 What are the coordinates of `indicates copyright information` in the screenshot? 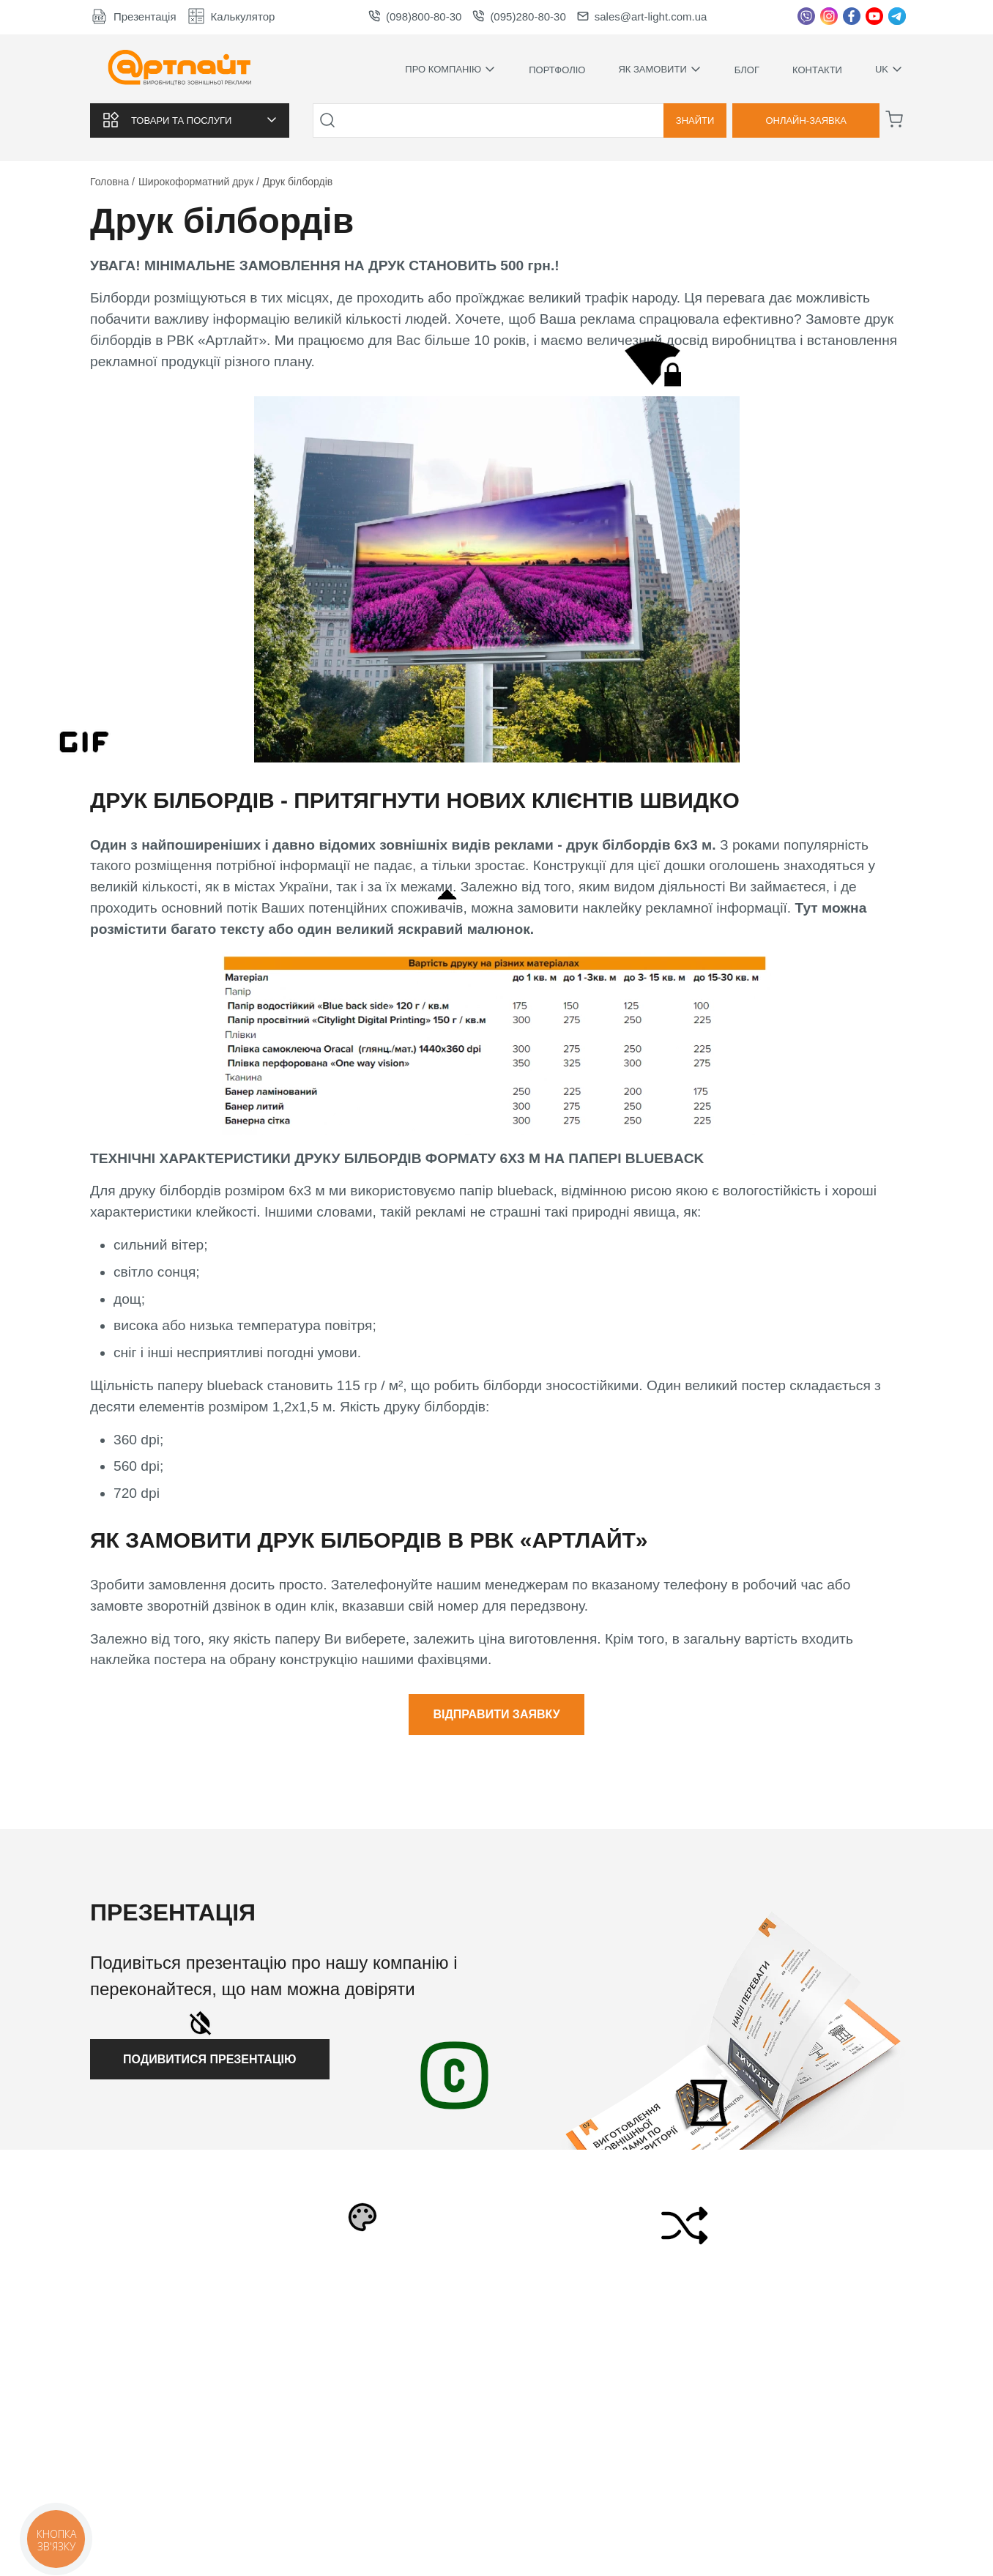 It's located at (454, 2075).